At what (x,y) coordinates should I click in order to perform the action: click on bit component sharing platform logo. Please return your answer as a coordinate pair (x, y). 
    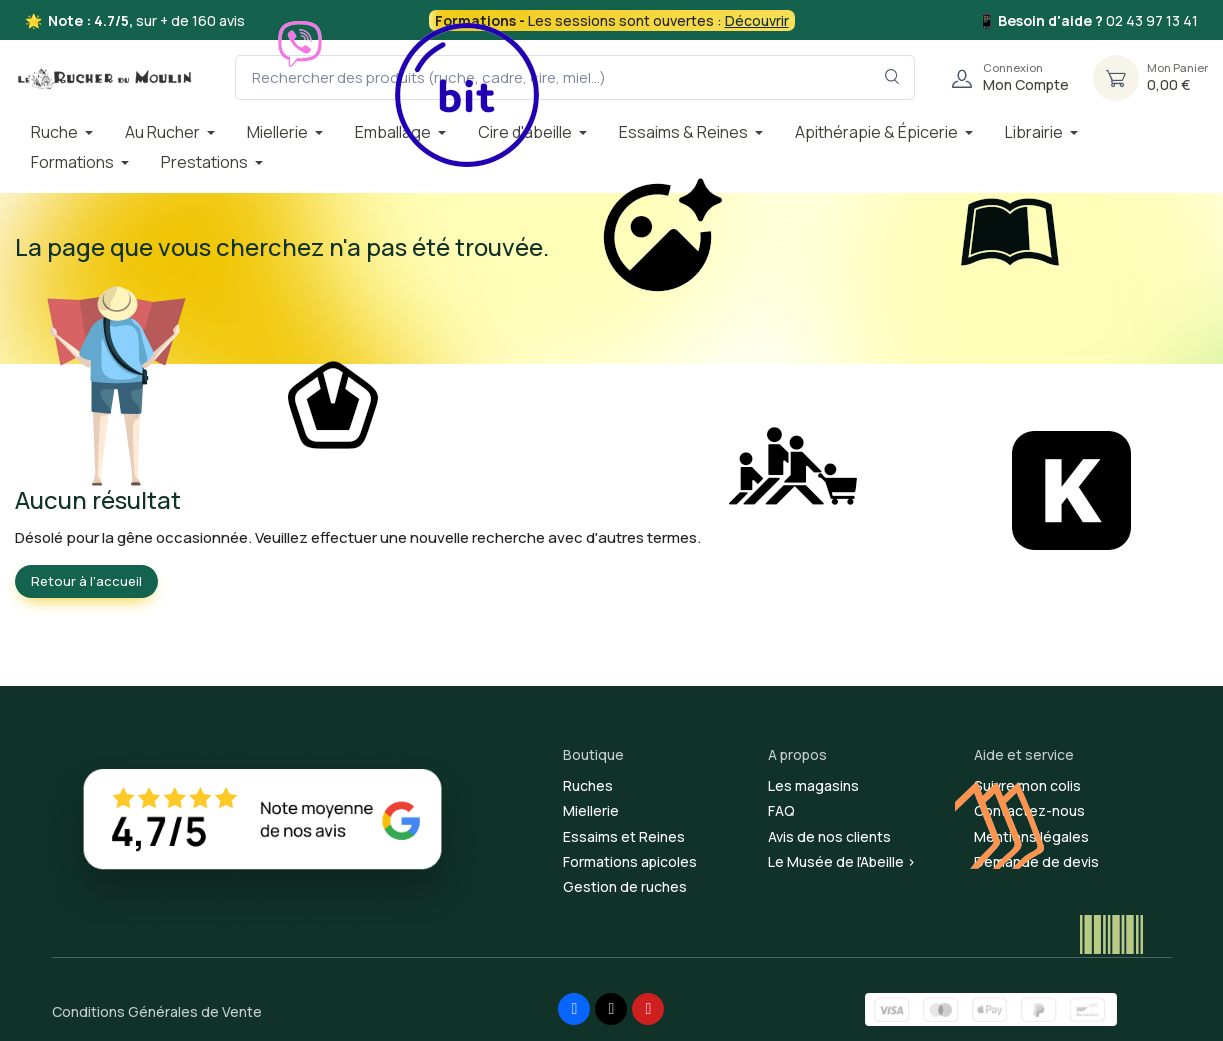
    Looking at the image, I should click on (467, 95).